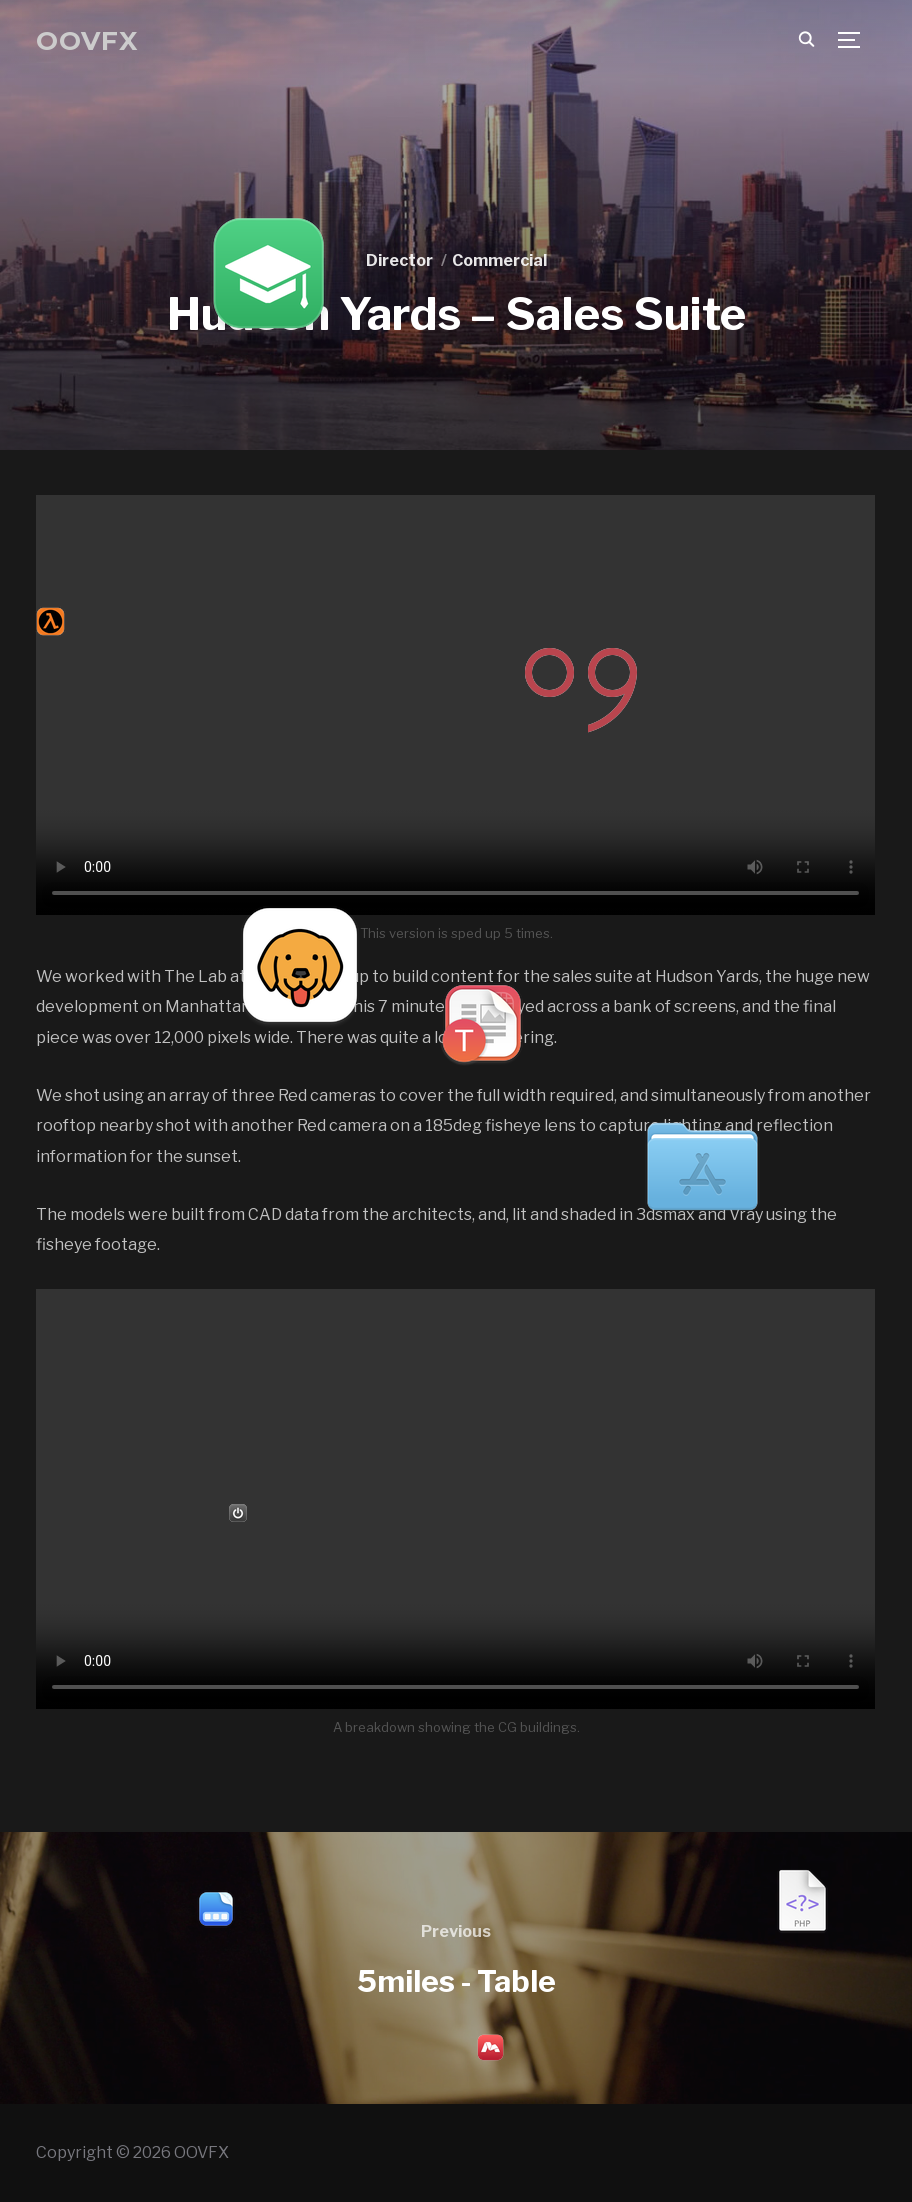  I want to click on open bruno API client, so click(300, 965).